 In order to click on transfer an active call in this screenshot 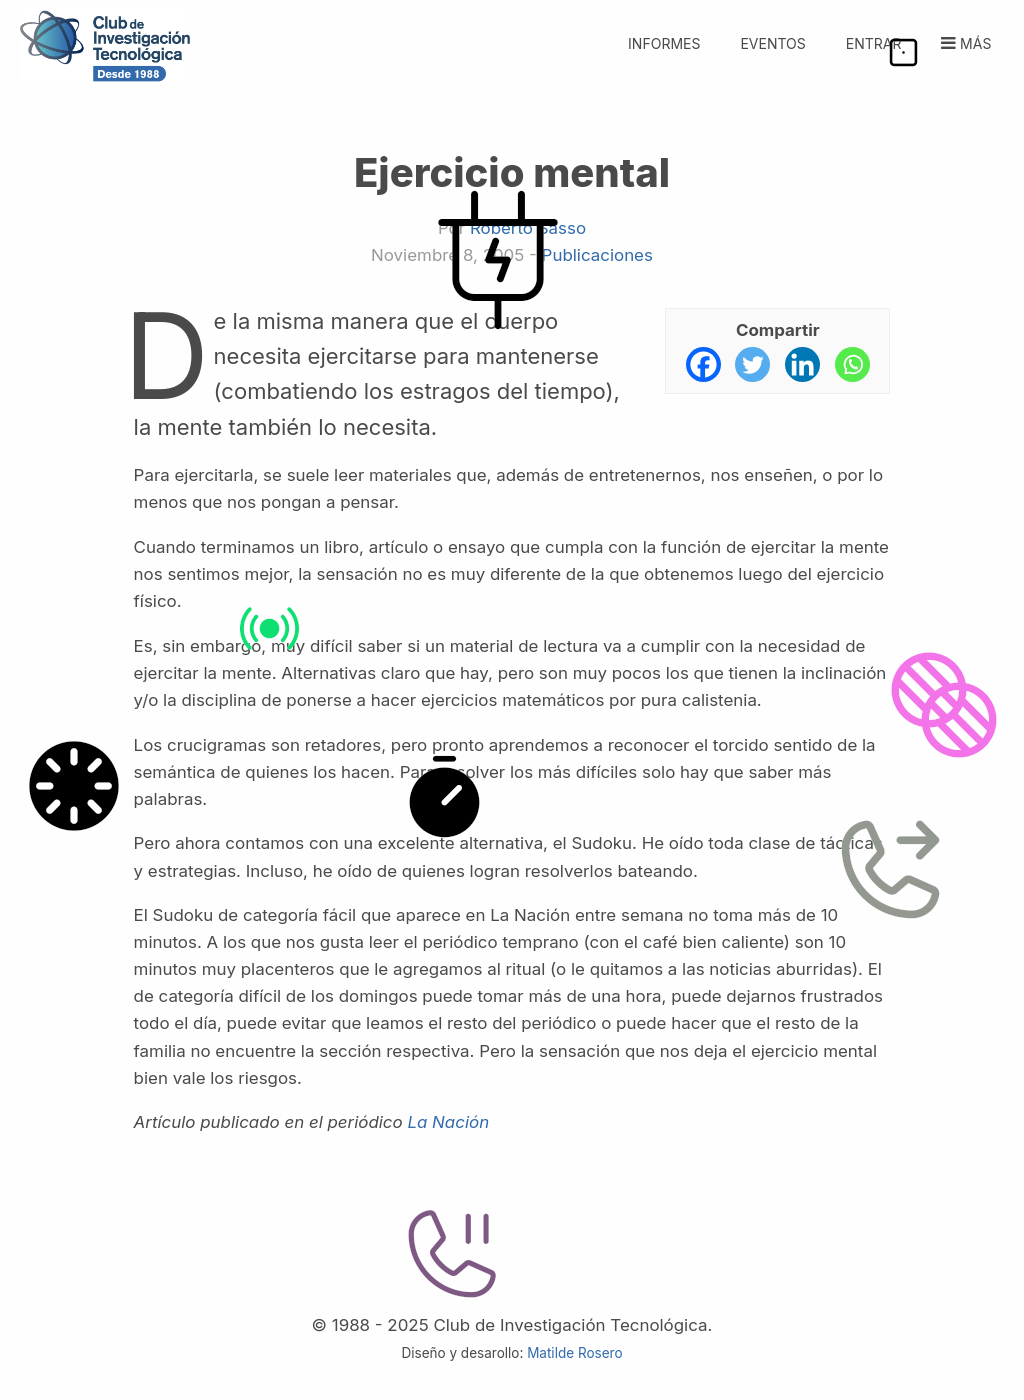, I will do `click(892, 867)`.